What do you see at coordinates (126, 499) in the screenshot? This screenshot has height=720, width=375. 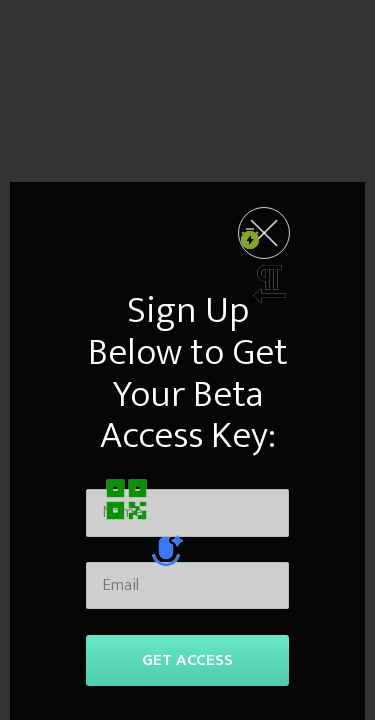 I see `scan or generate a QR code` at bounding box center [126, 499].